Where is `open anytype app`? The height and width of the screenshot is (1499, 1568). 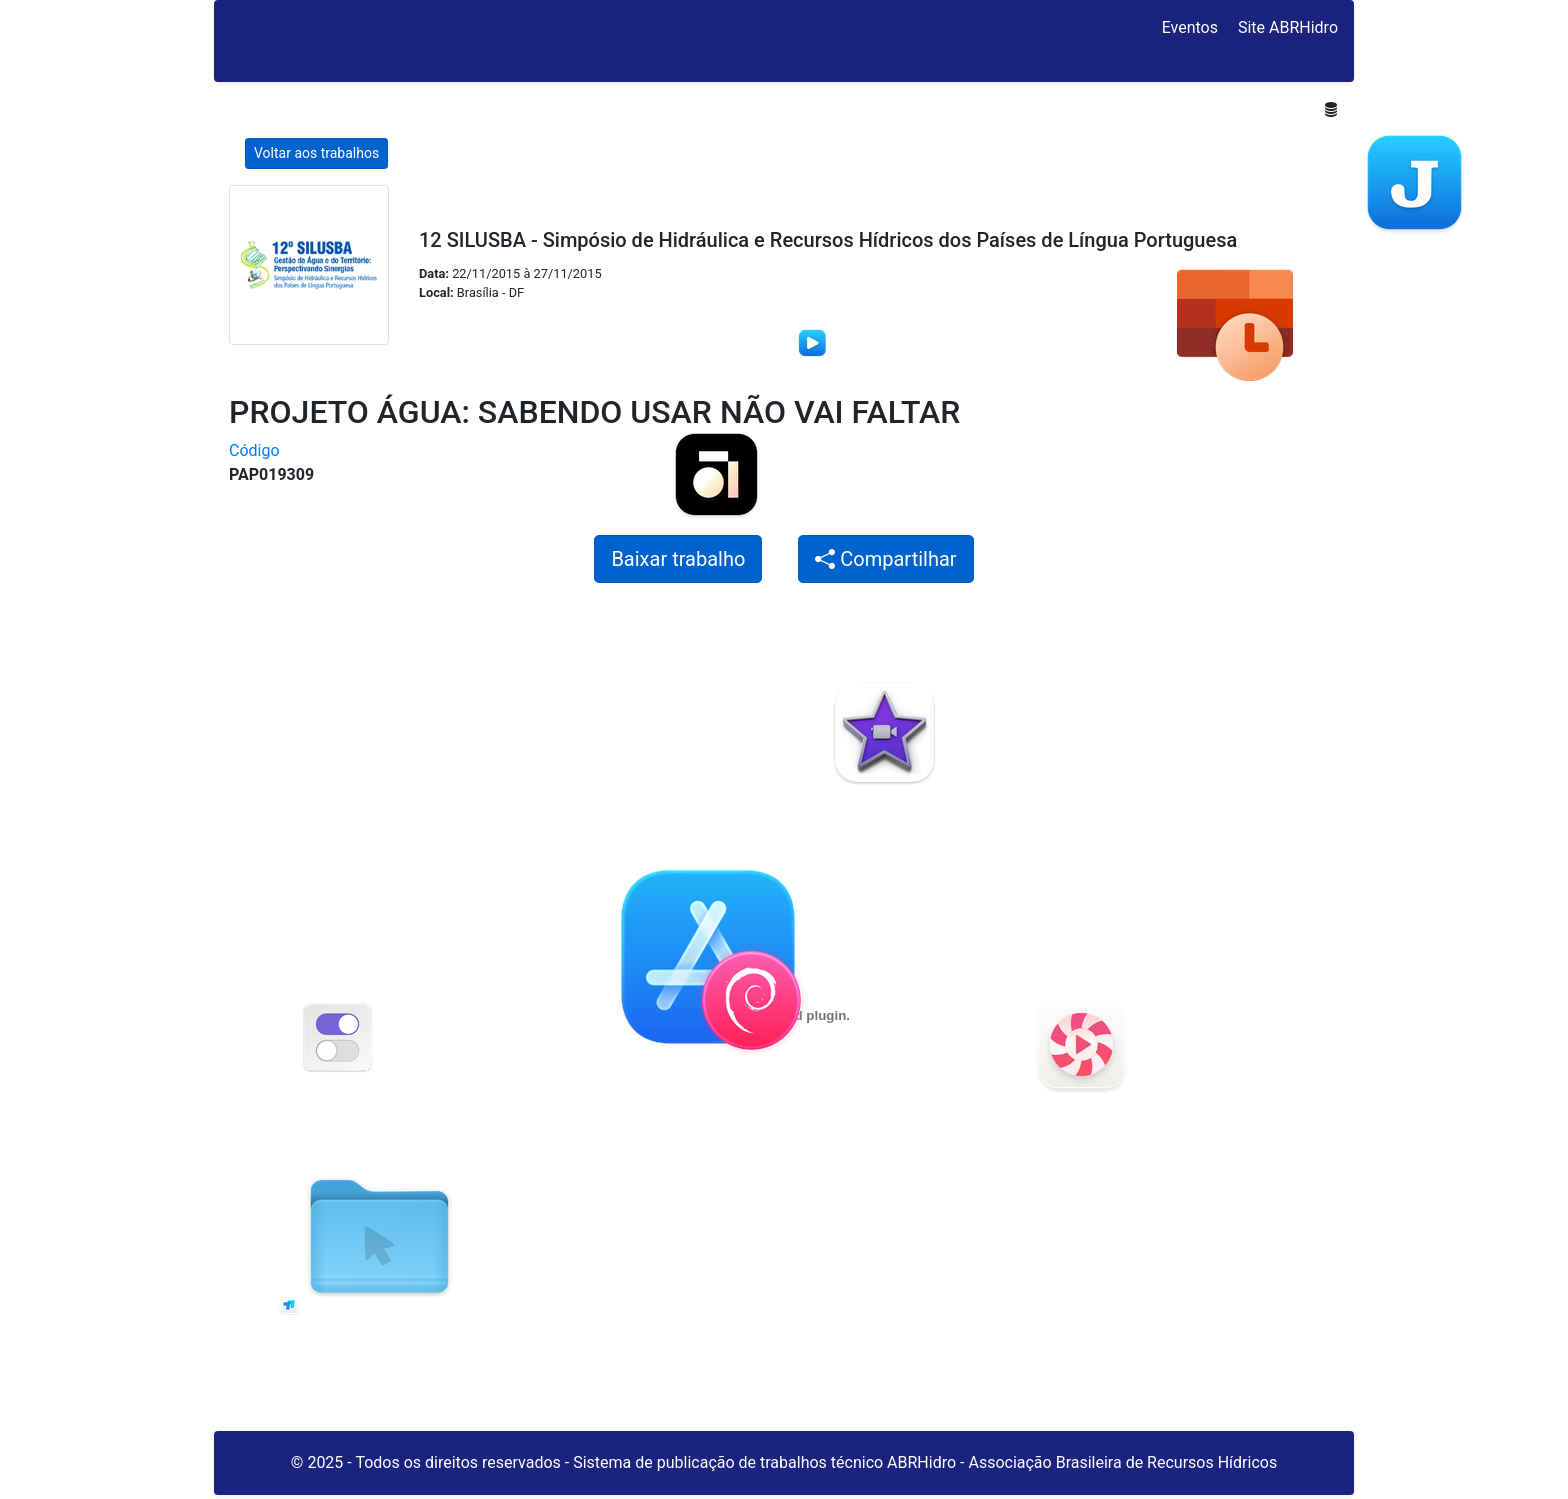
open anytype app is located at coordinates (716, 474).